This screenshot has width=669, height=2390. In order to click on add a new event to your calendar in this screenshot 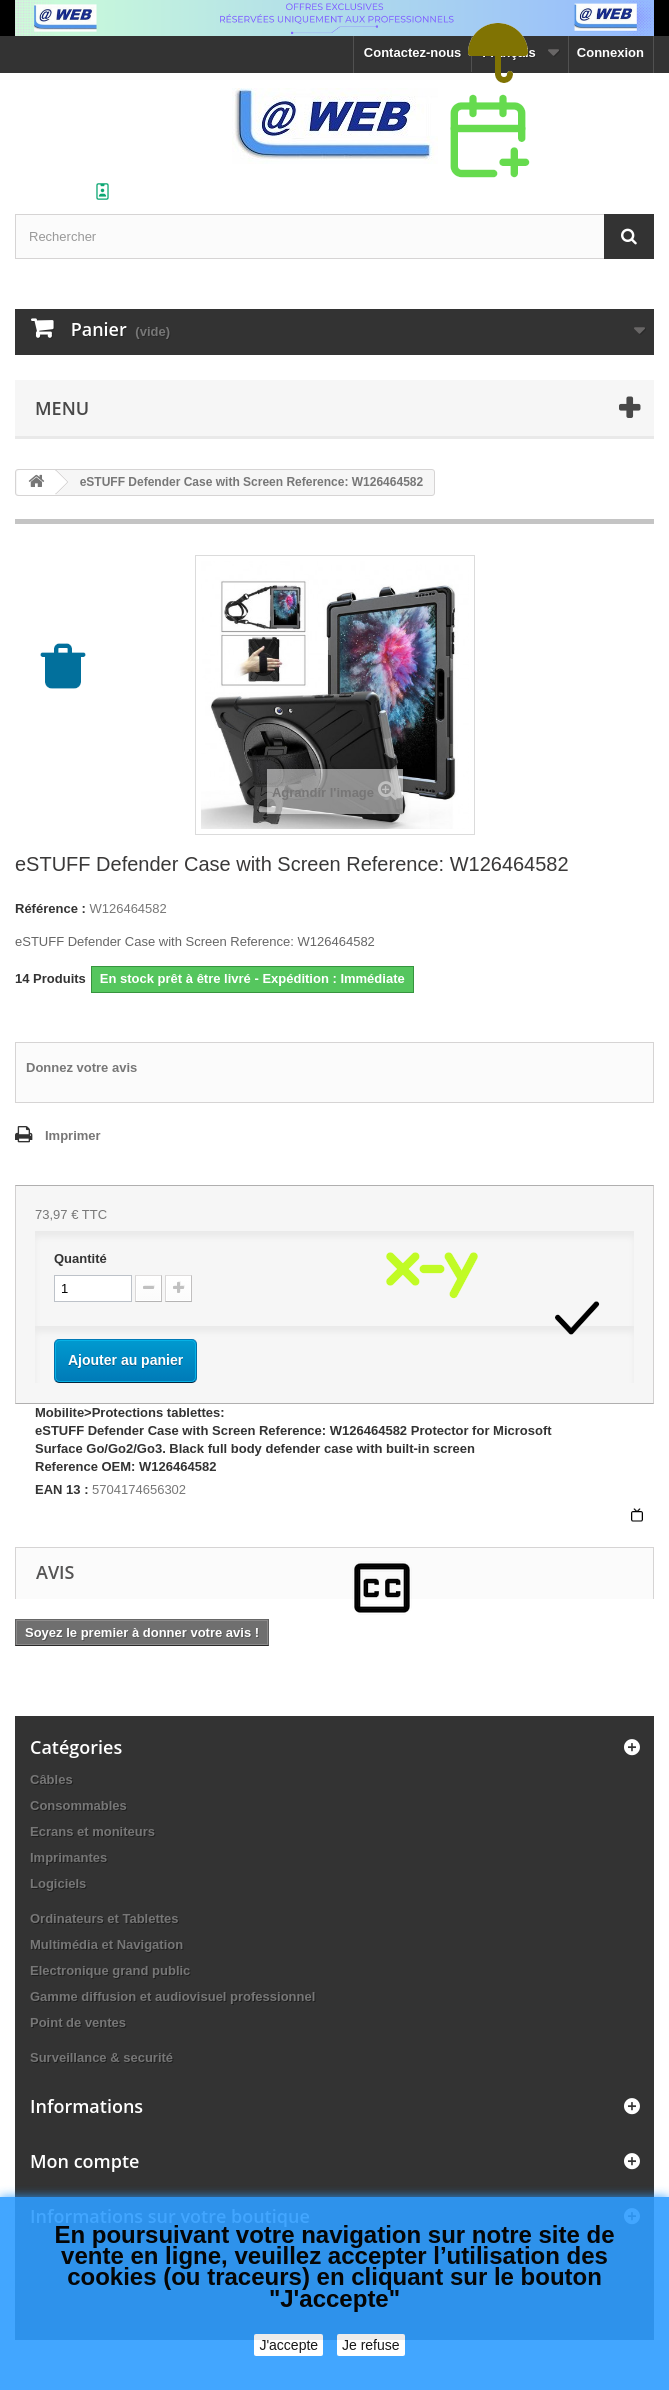, I will do `click(488, 136)`.